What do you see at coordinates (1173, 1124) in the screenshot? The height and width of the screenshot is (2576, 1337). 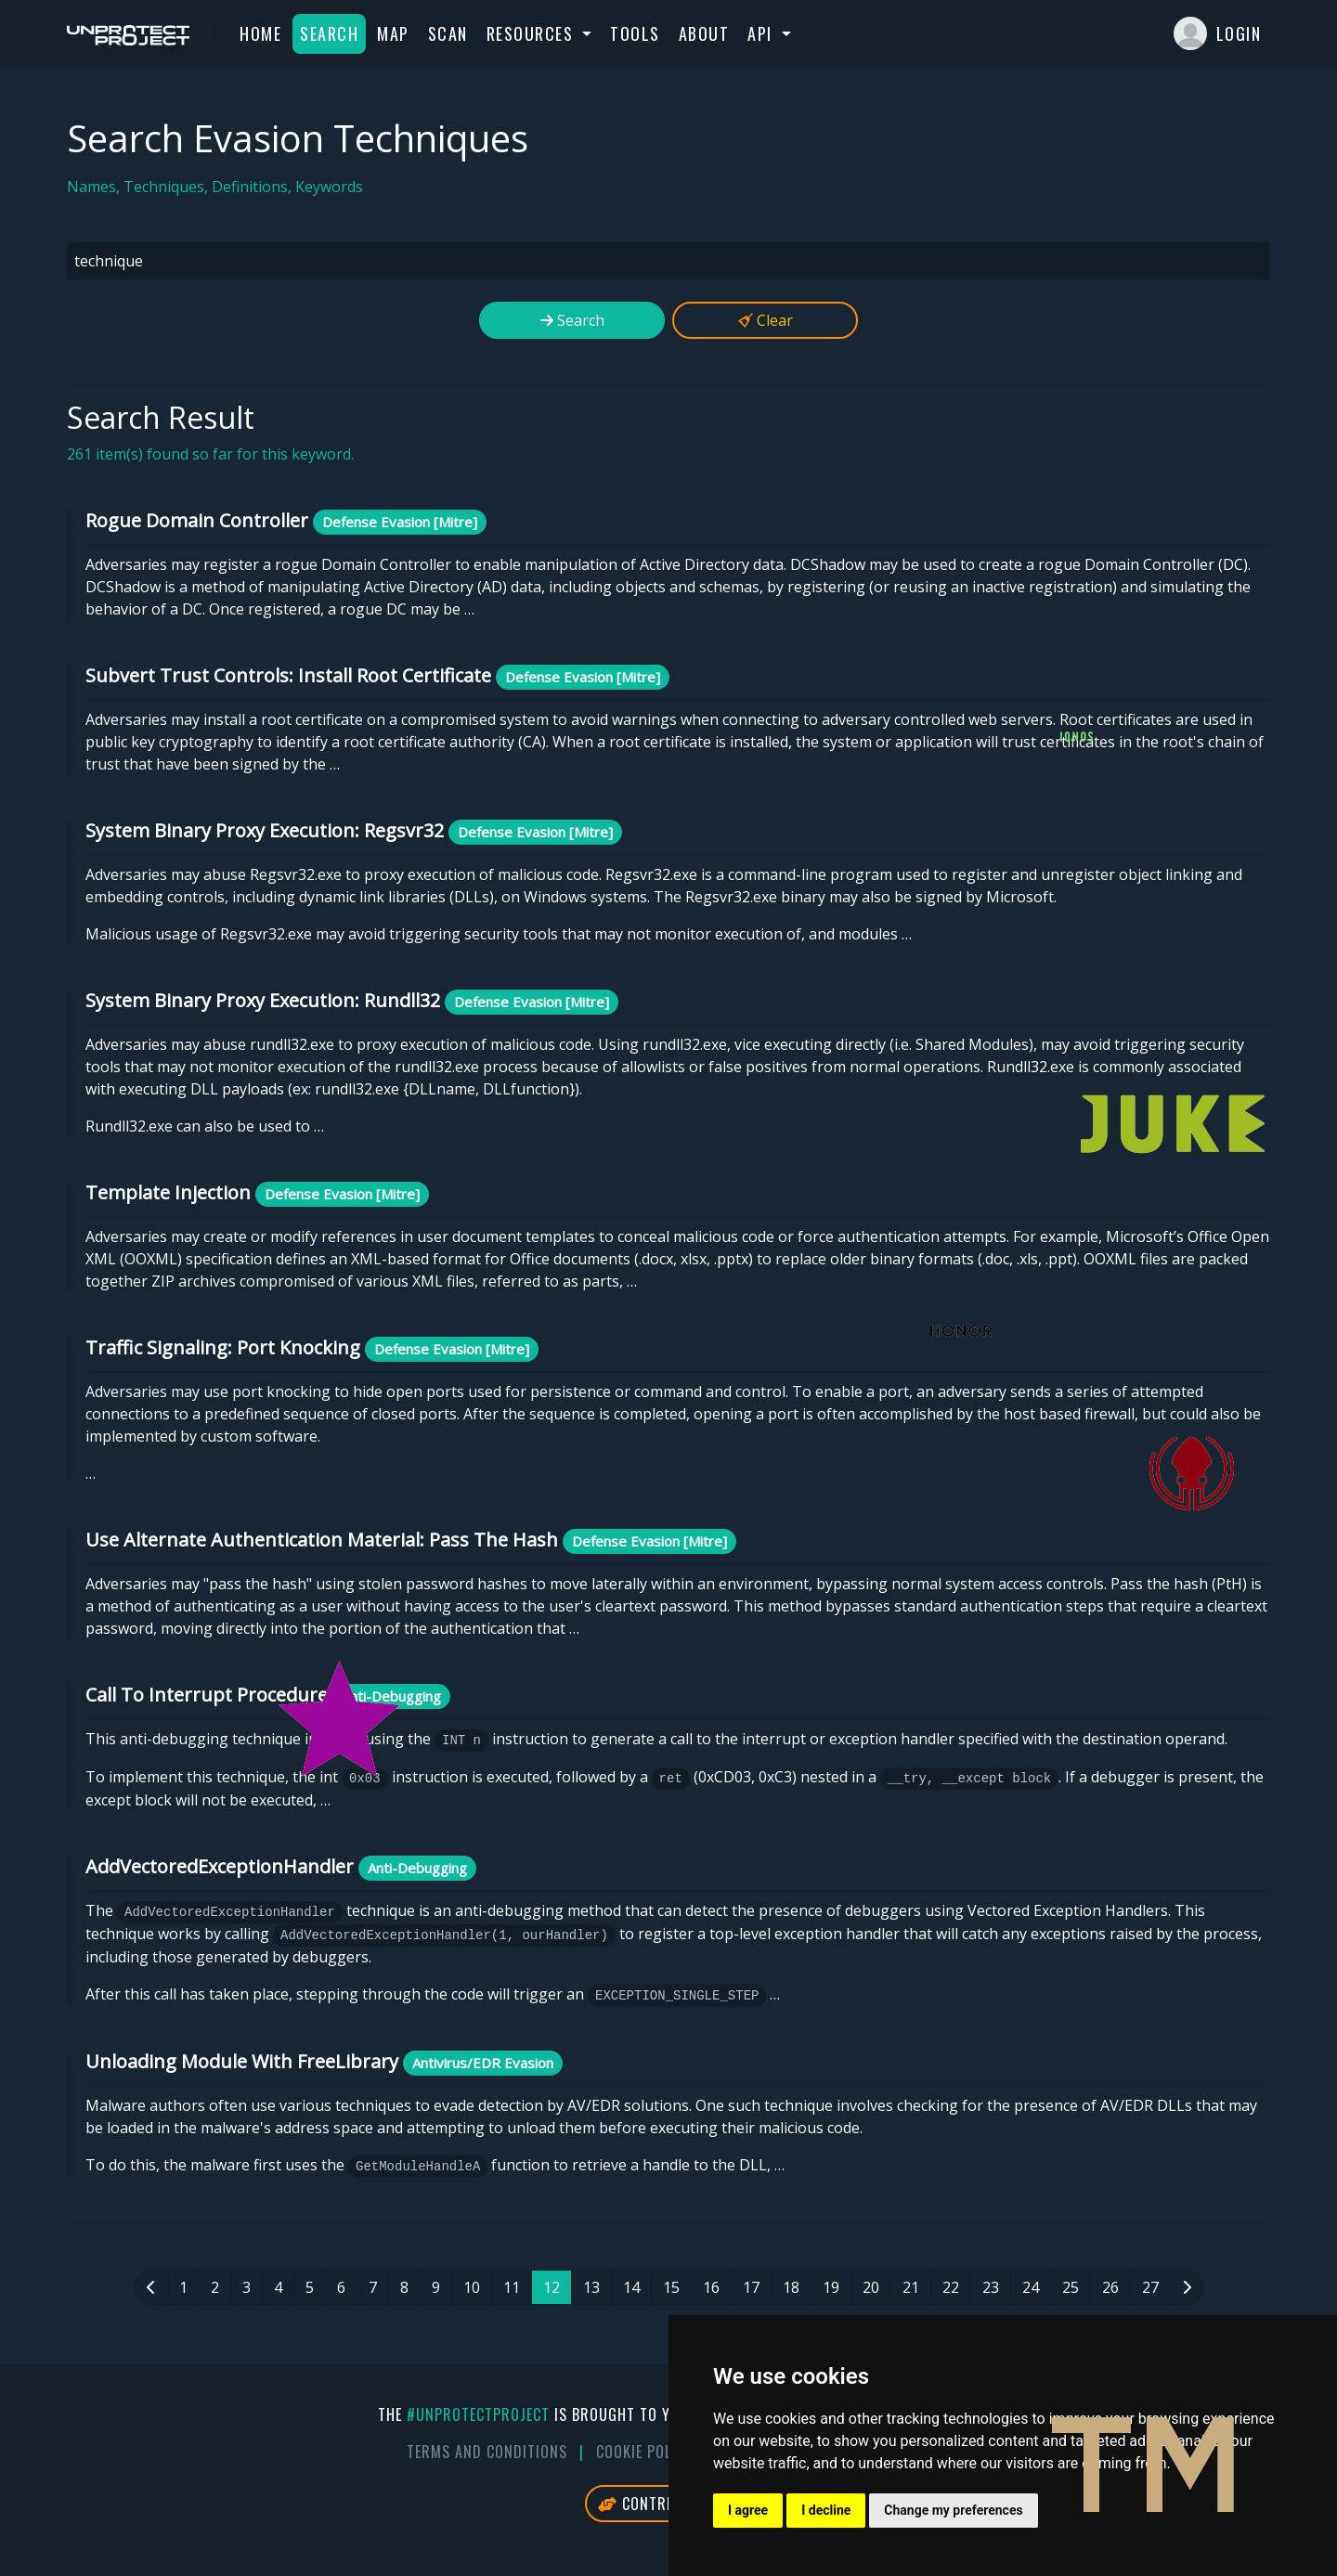 I see `juke music streaming service logo` at bounding box center [1173, 1124].